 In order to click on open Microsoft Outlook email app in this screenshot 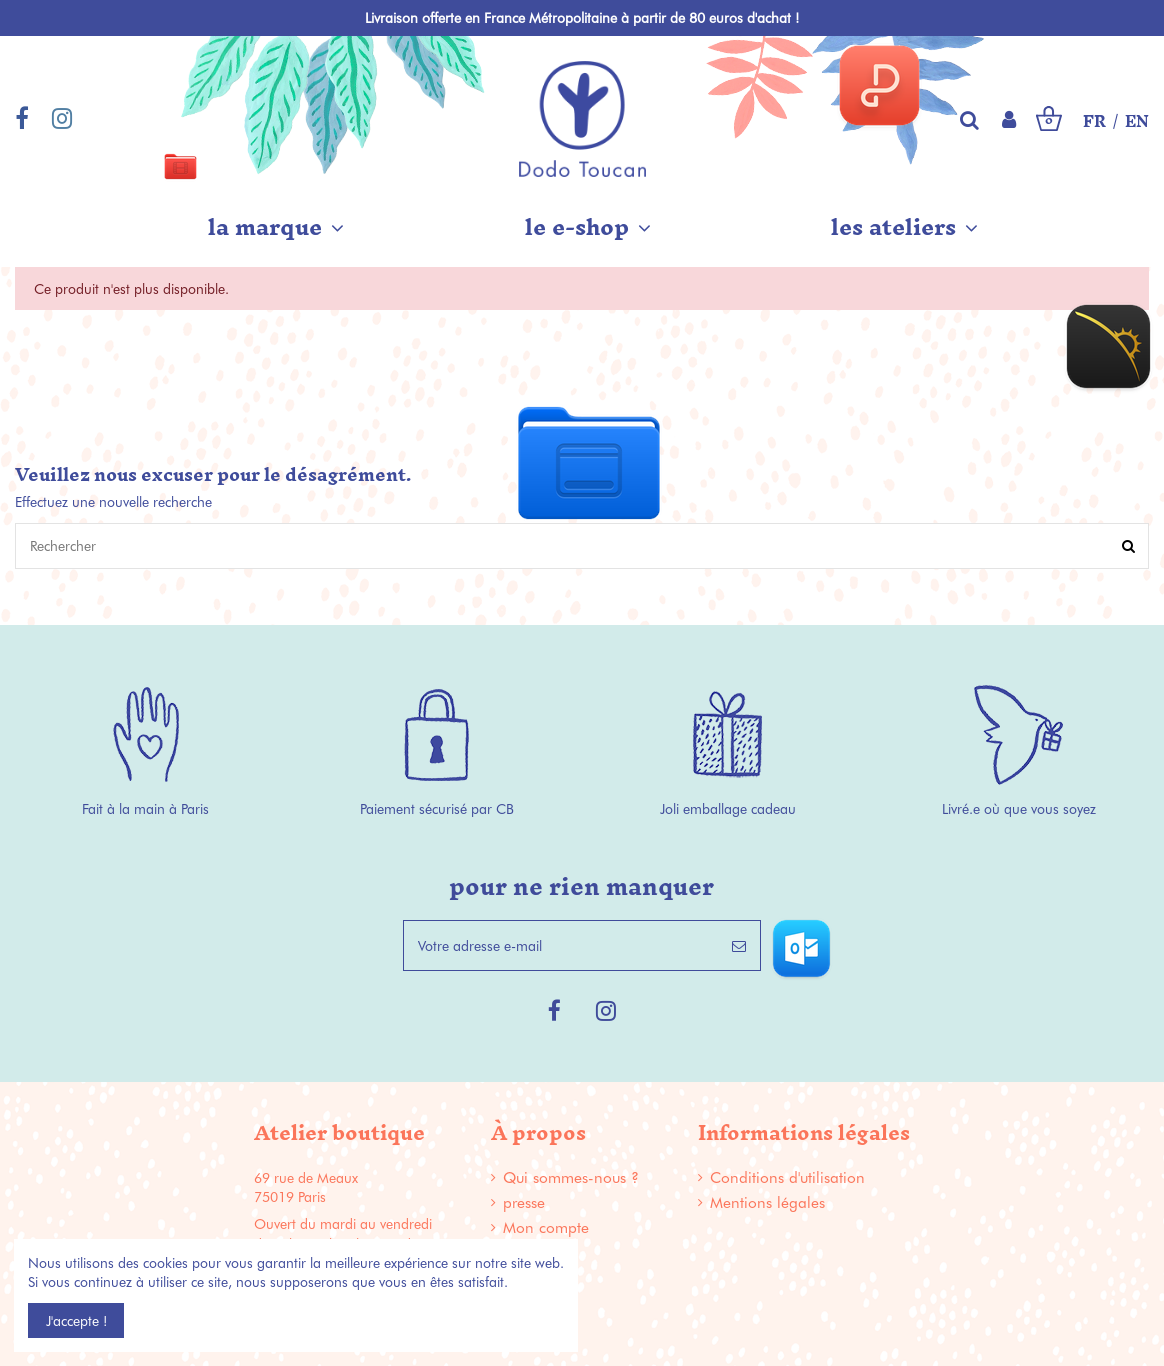, I will do `click(801, 948)`.